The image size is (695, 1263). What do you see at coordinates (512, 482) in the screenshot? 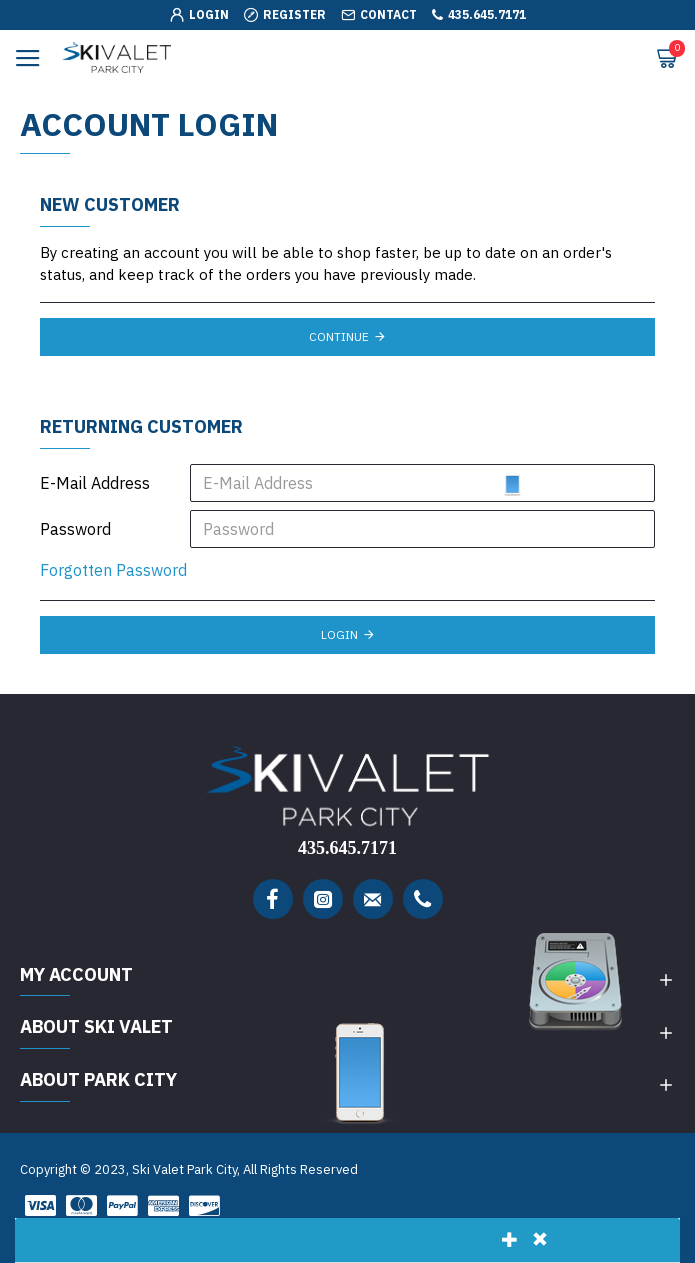
I see `iPad mini device connected via cellular network` at bounding box center [512, 482].